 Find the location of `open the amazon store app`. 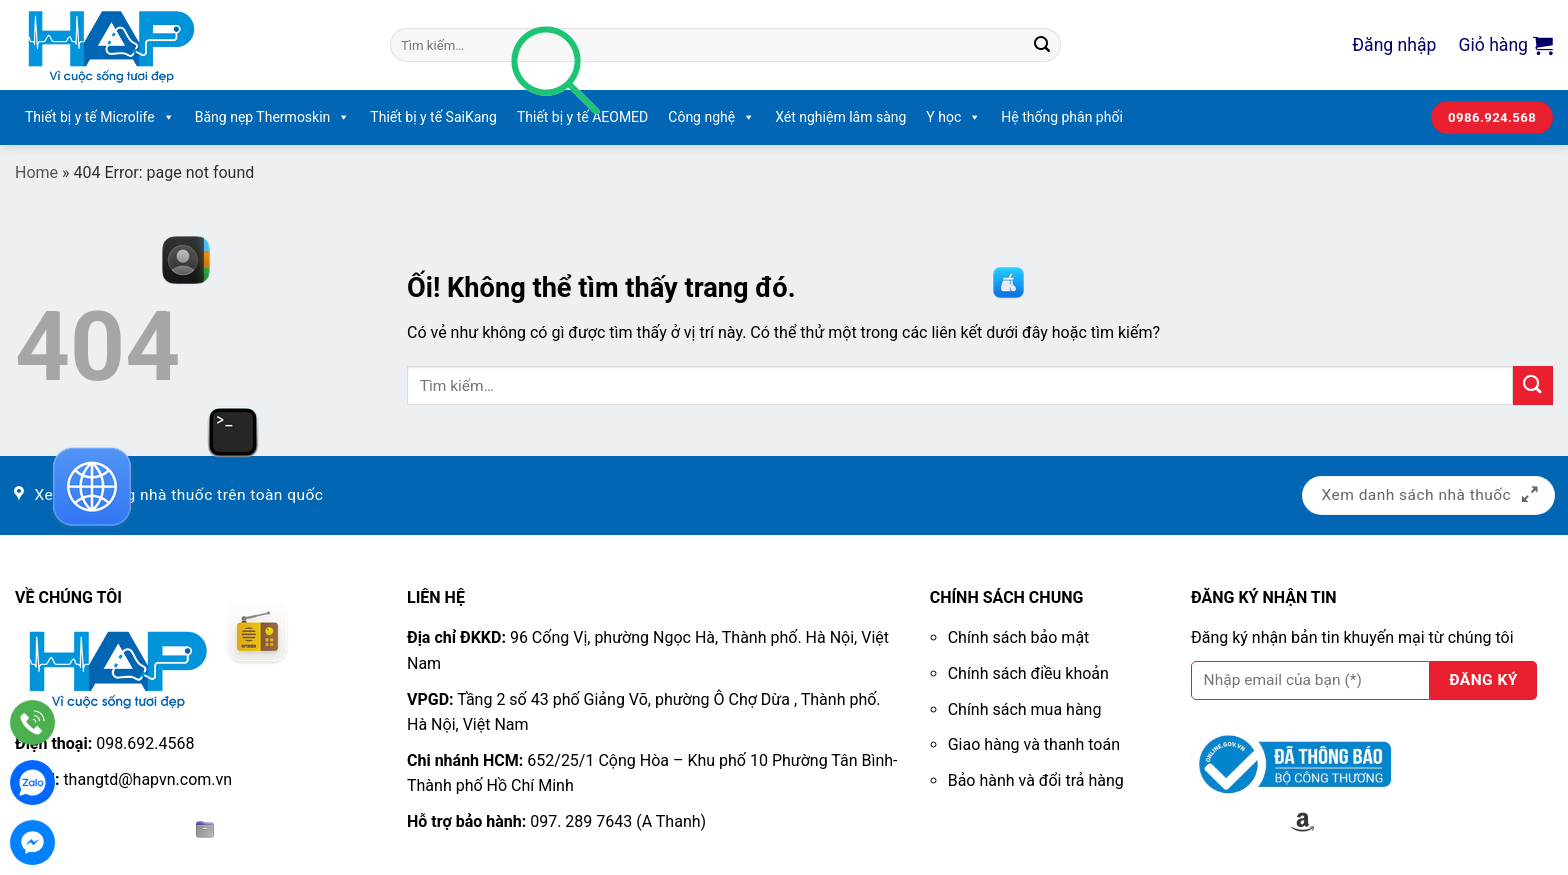

open the amazon store app is located at coordinates (1302, 822).